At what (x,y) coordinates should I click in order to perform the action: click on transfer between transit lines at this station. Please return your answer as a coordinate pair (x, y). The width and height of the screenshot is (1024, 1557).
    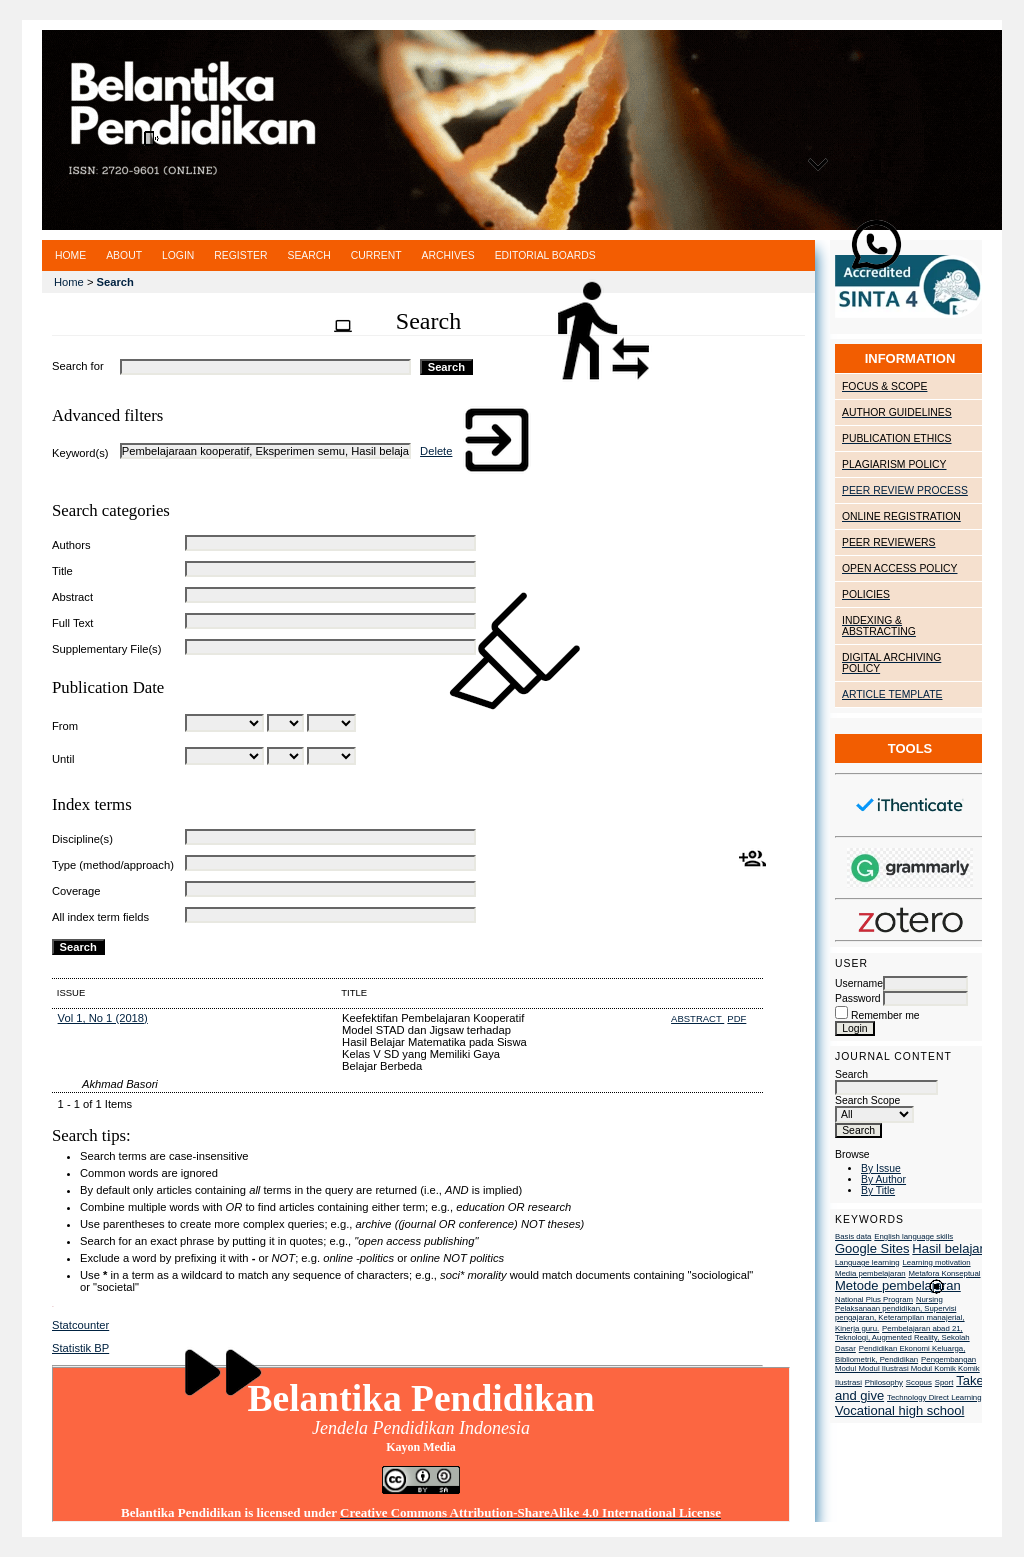
    Looking at the image, I should click on (603, 329).